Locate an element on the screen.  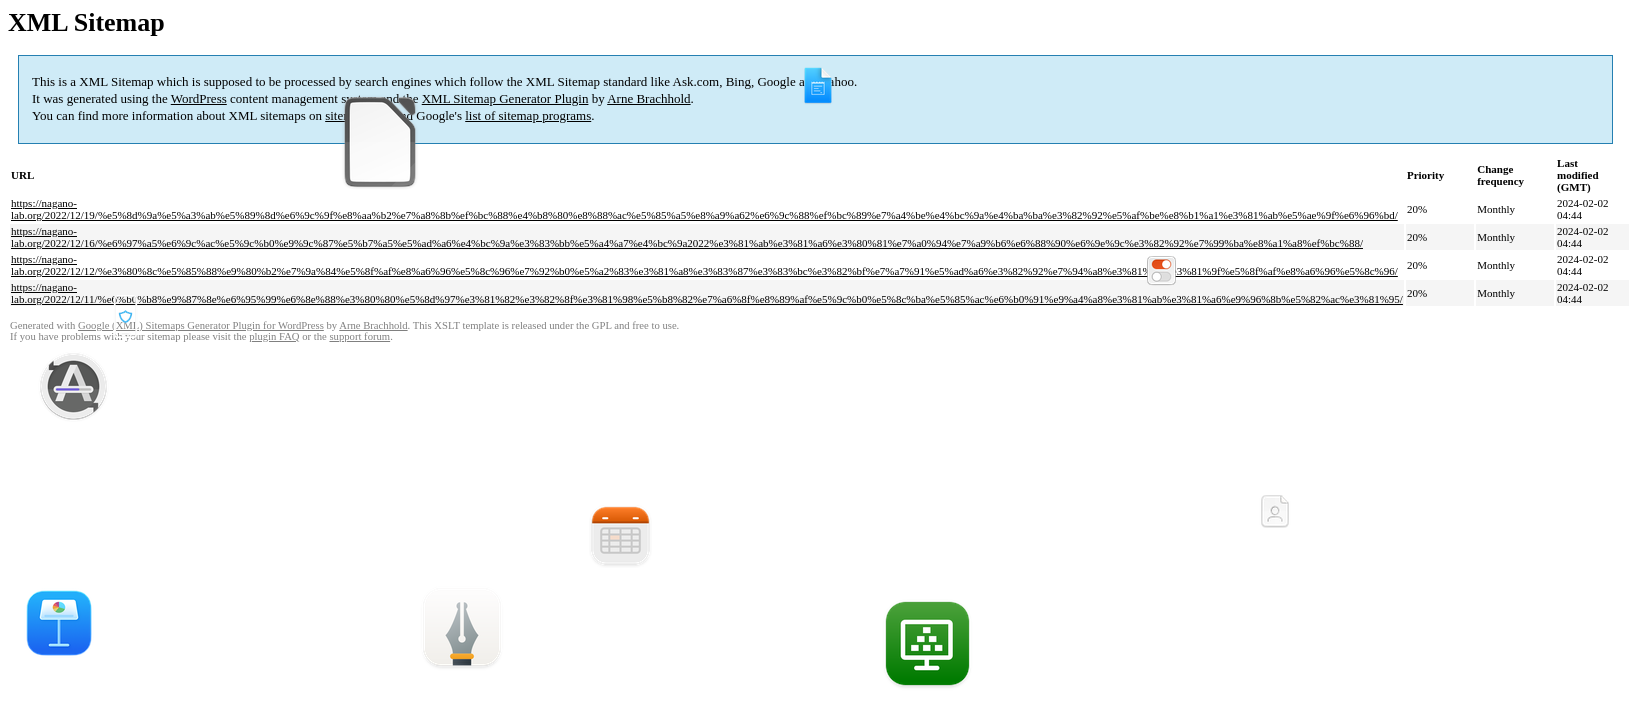
credits or attribution file is located at coordinates (1275, 511).